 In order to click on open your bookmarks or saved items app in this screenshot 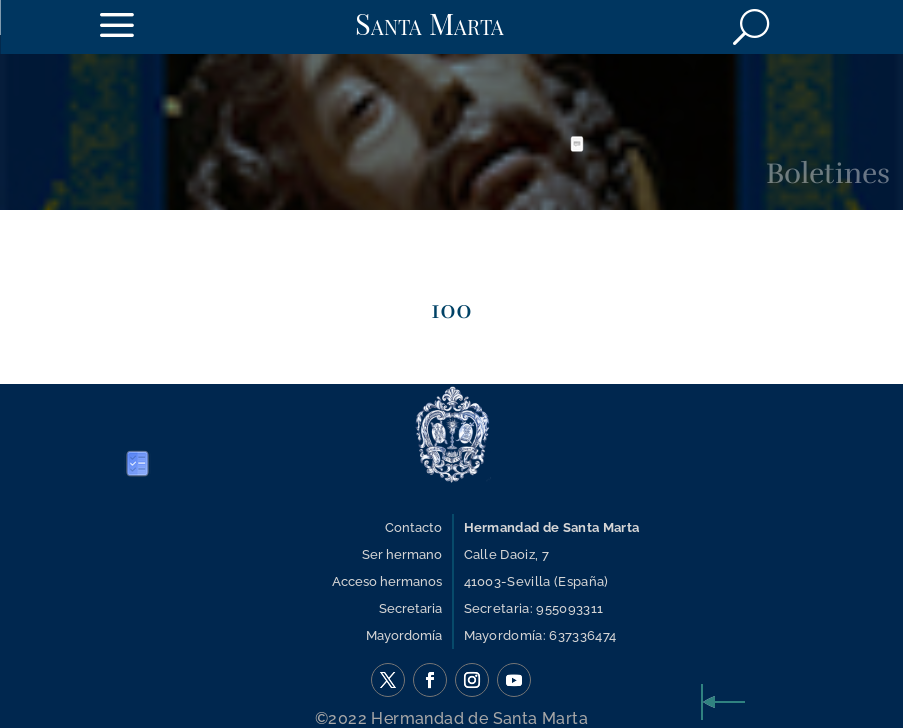, I will do `click(137, 463)`.